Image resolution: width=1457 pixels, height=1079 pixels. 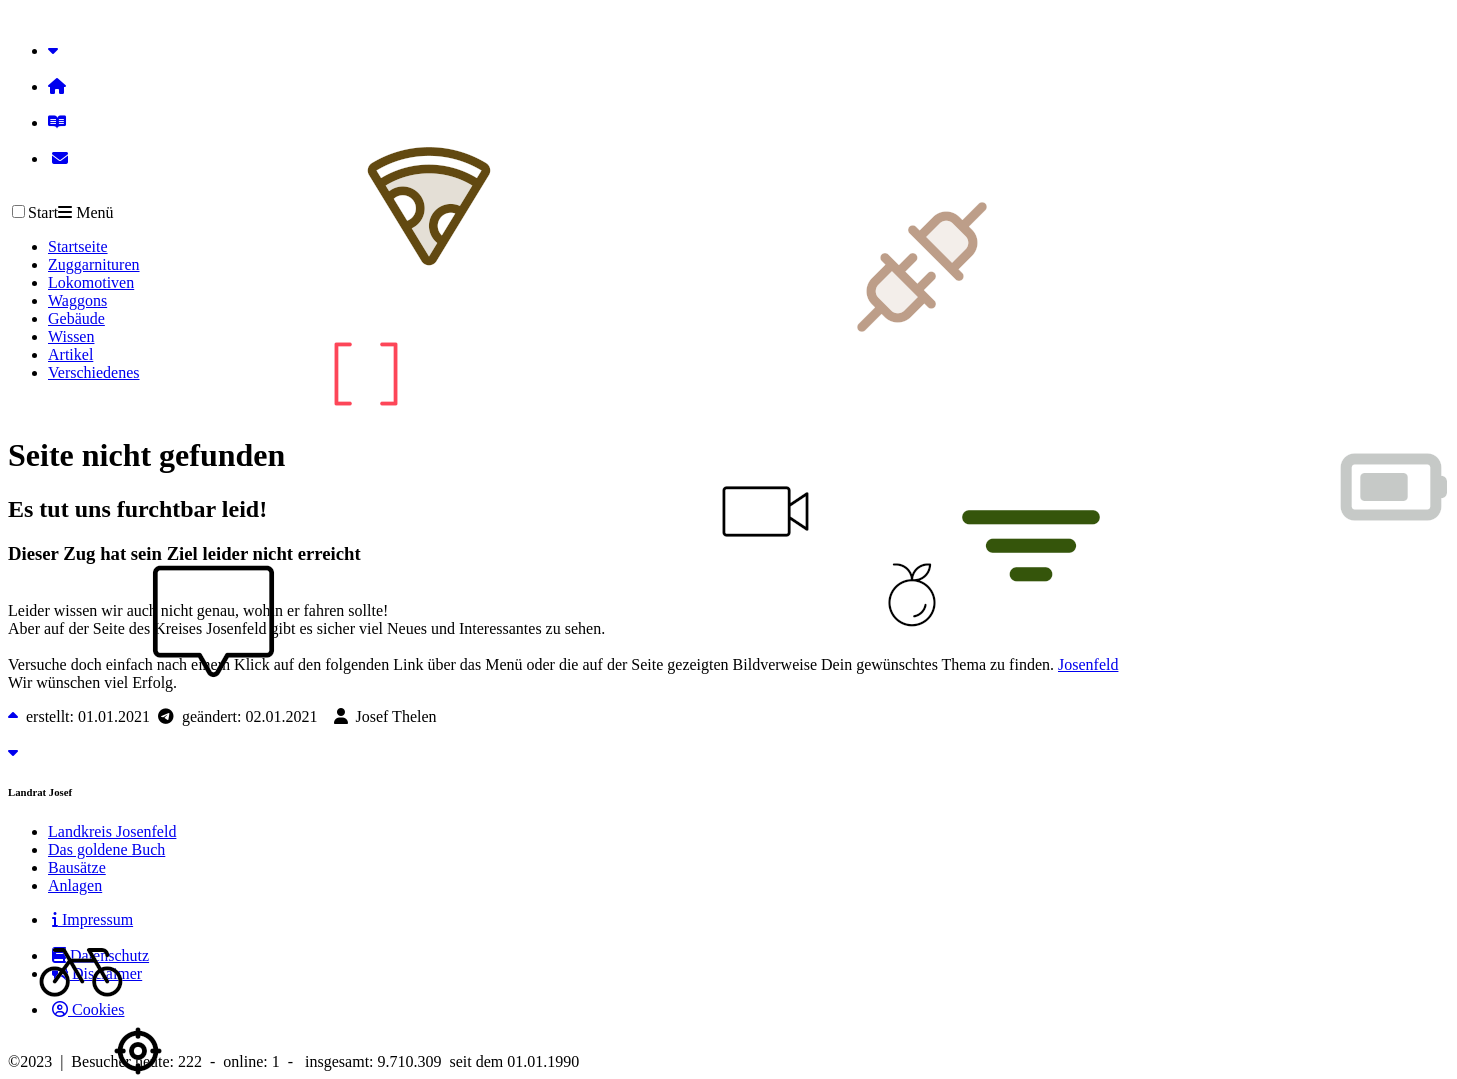 I want to click on access bike rental or cycling options, so click(x=81, y=971).